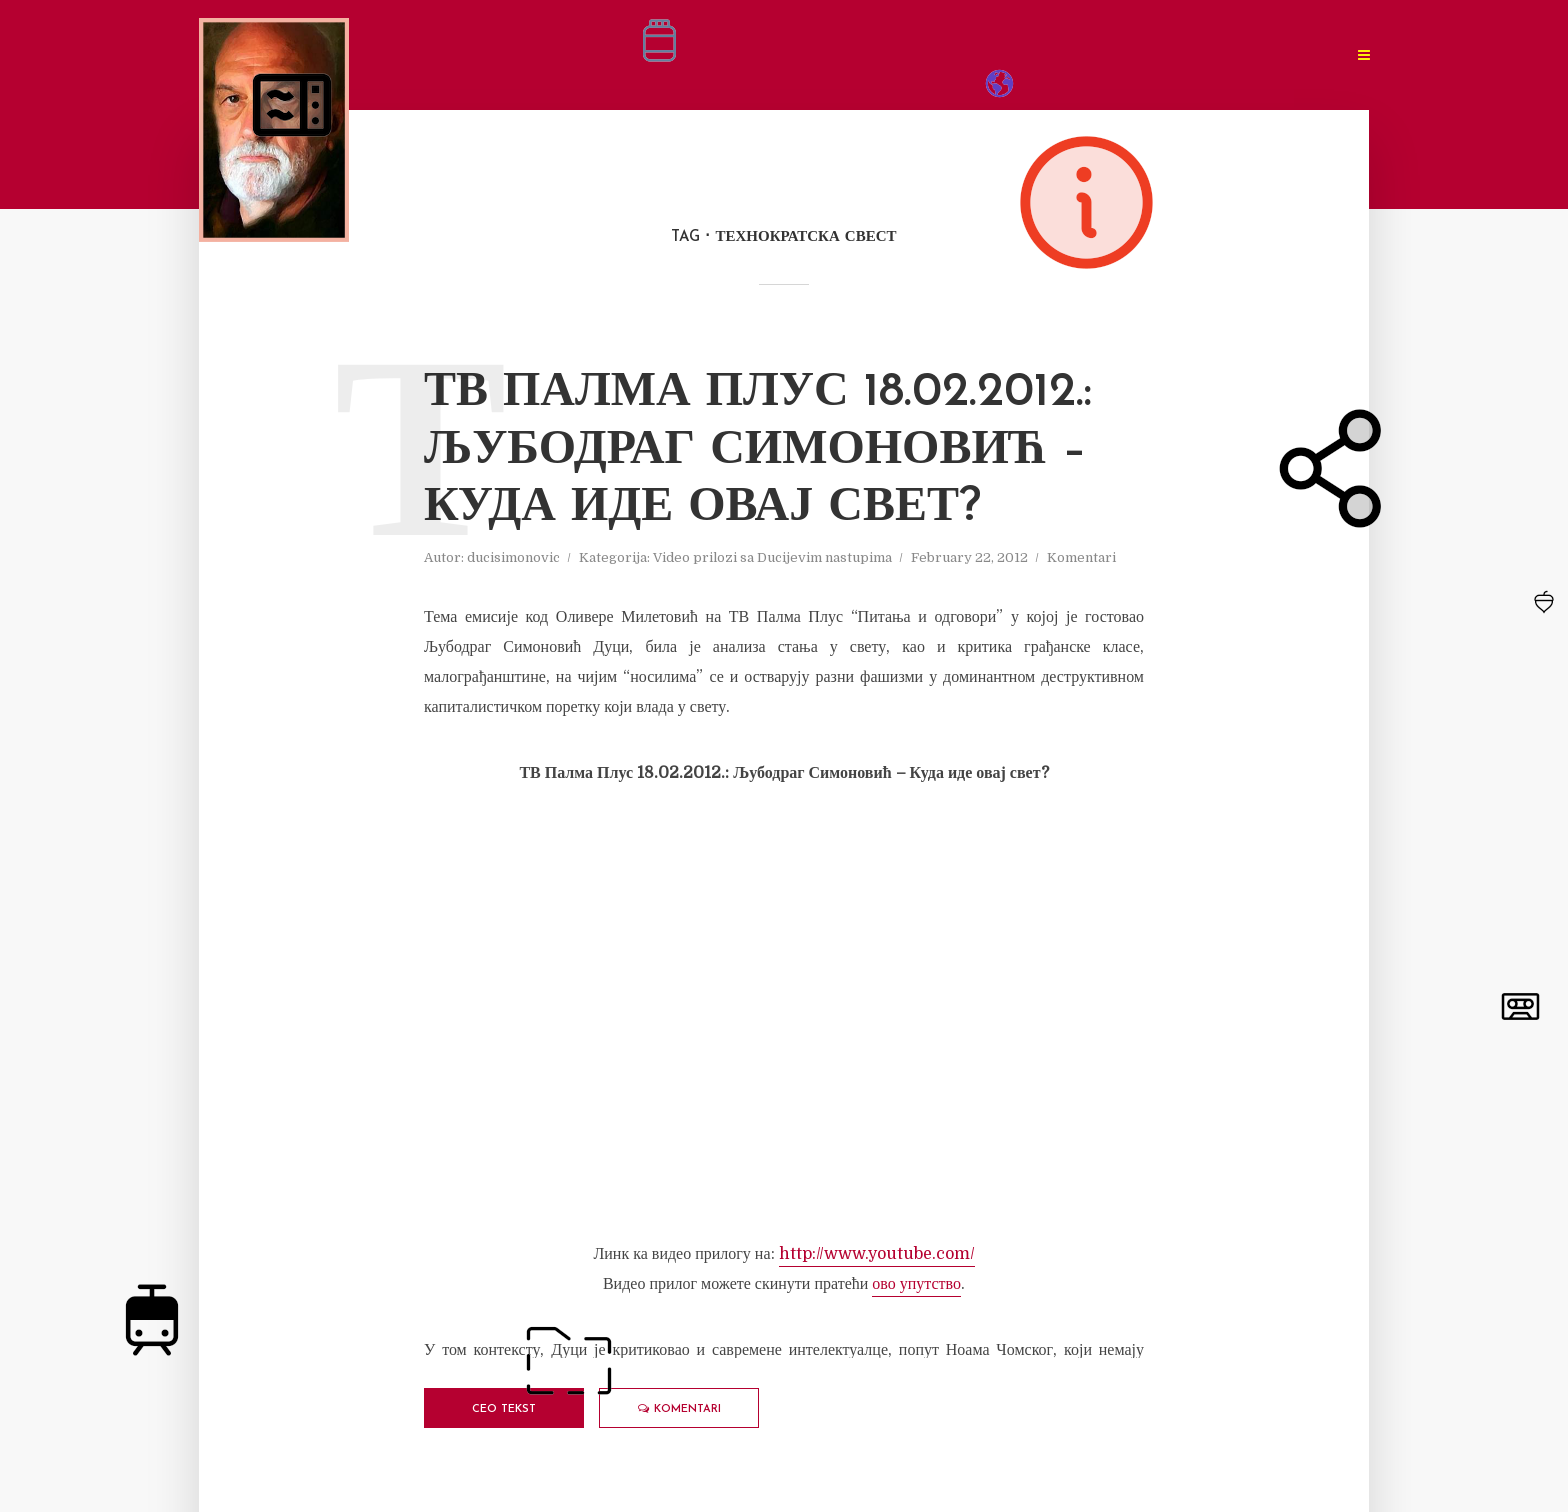 This screenshot has width=1568, height=1512. I want to click on share content to social networks, so click(1334, 468).